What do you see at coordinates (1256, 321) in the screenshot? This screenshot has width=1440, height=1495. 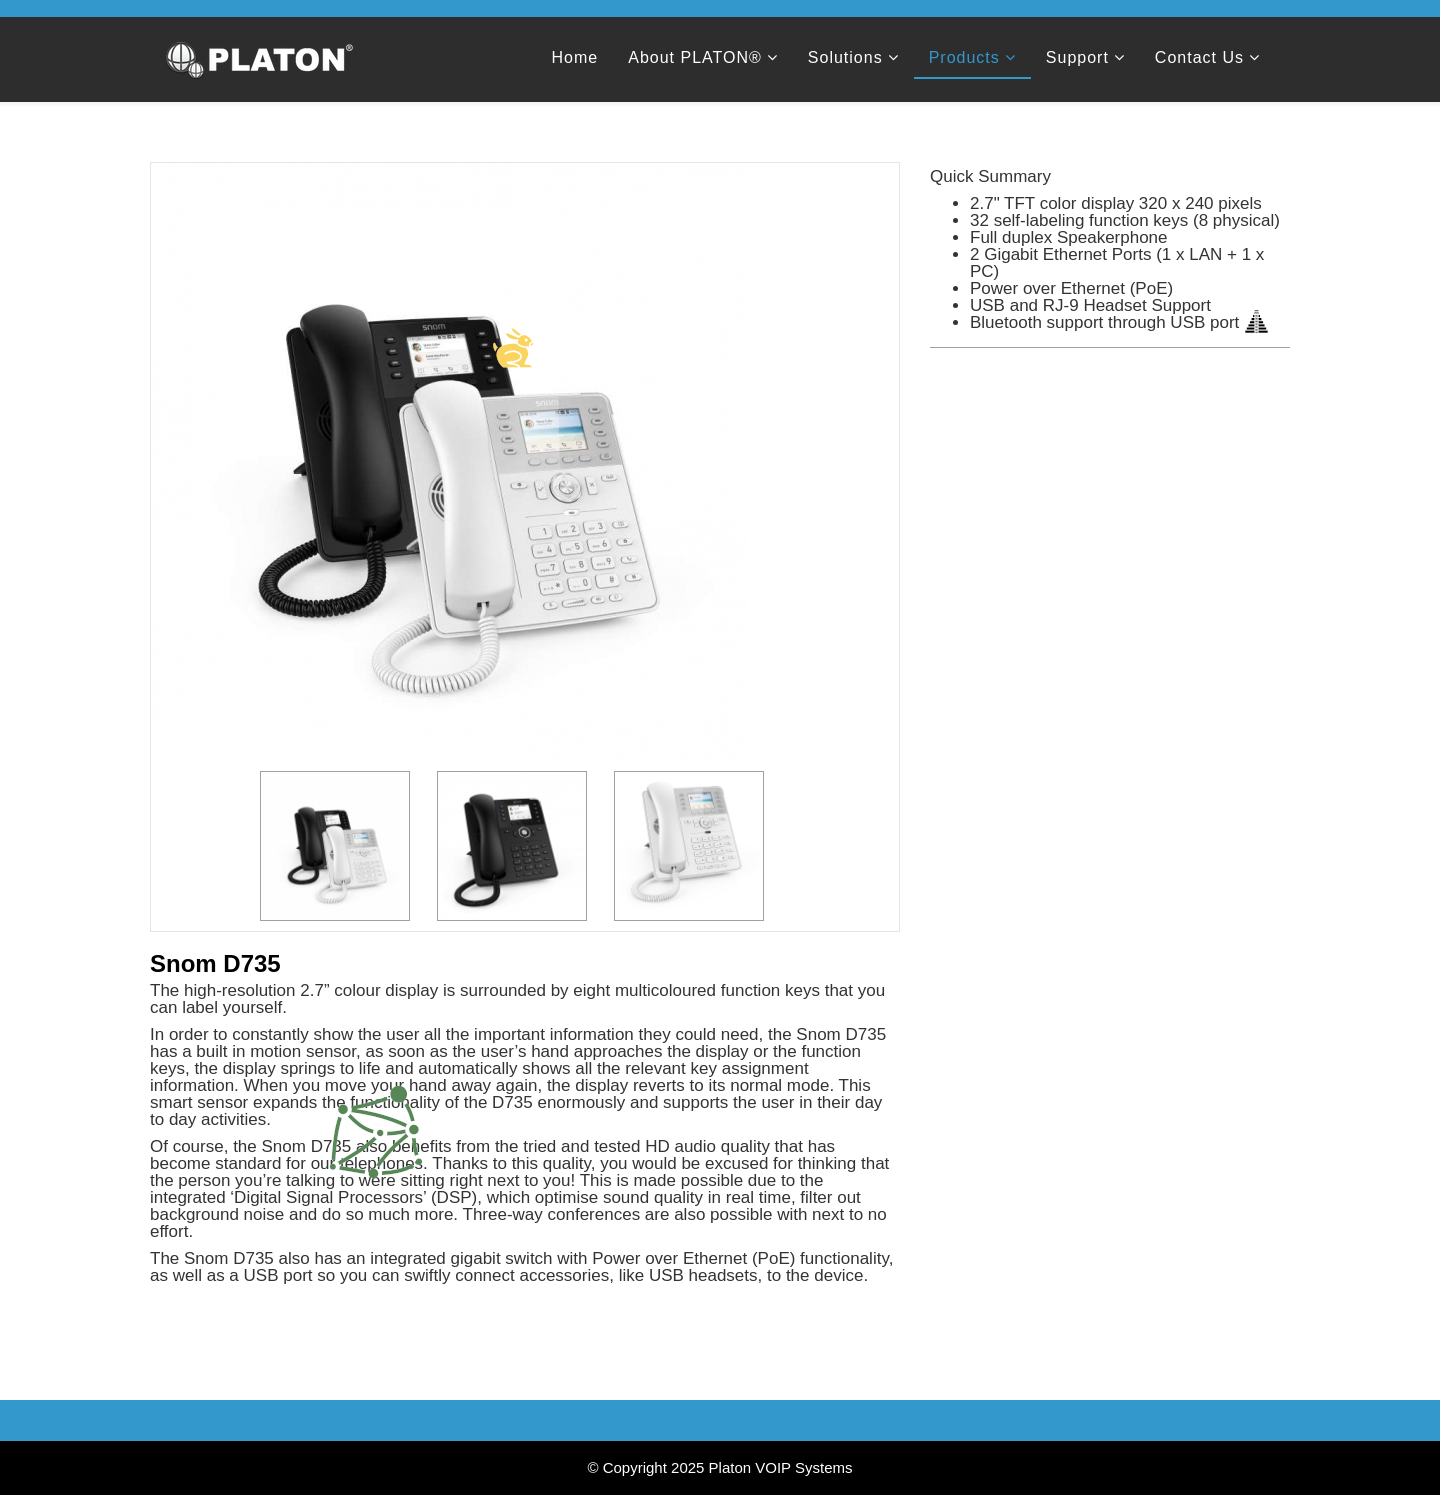 I see `explore ancient civilizations or history content` at bounding box center [1256, 321].